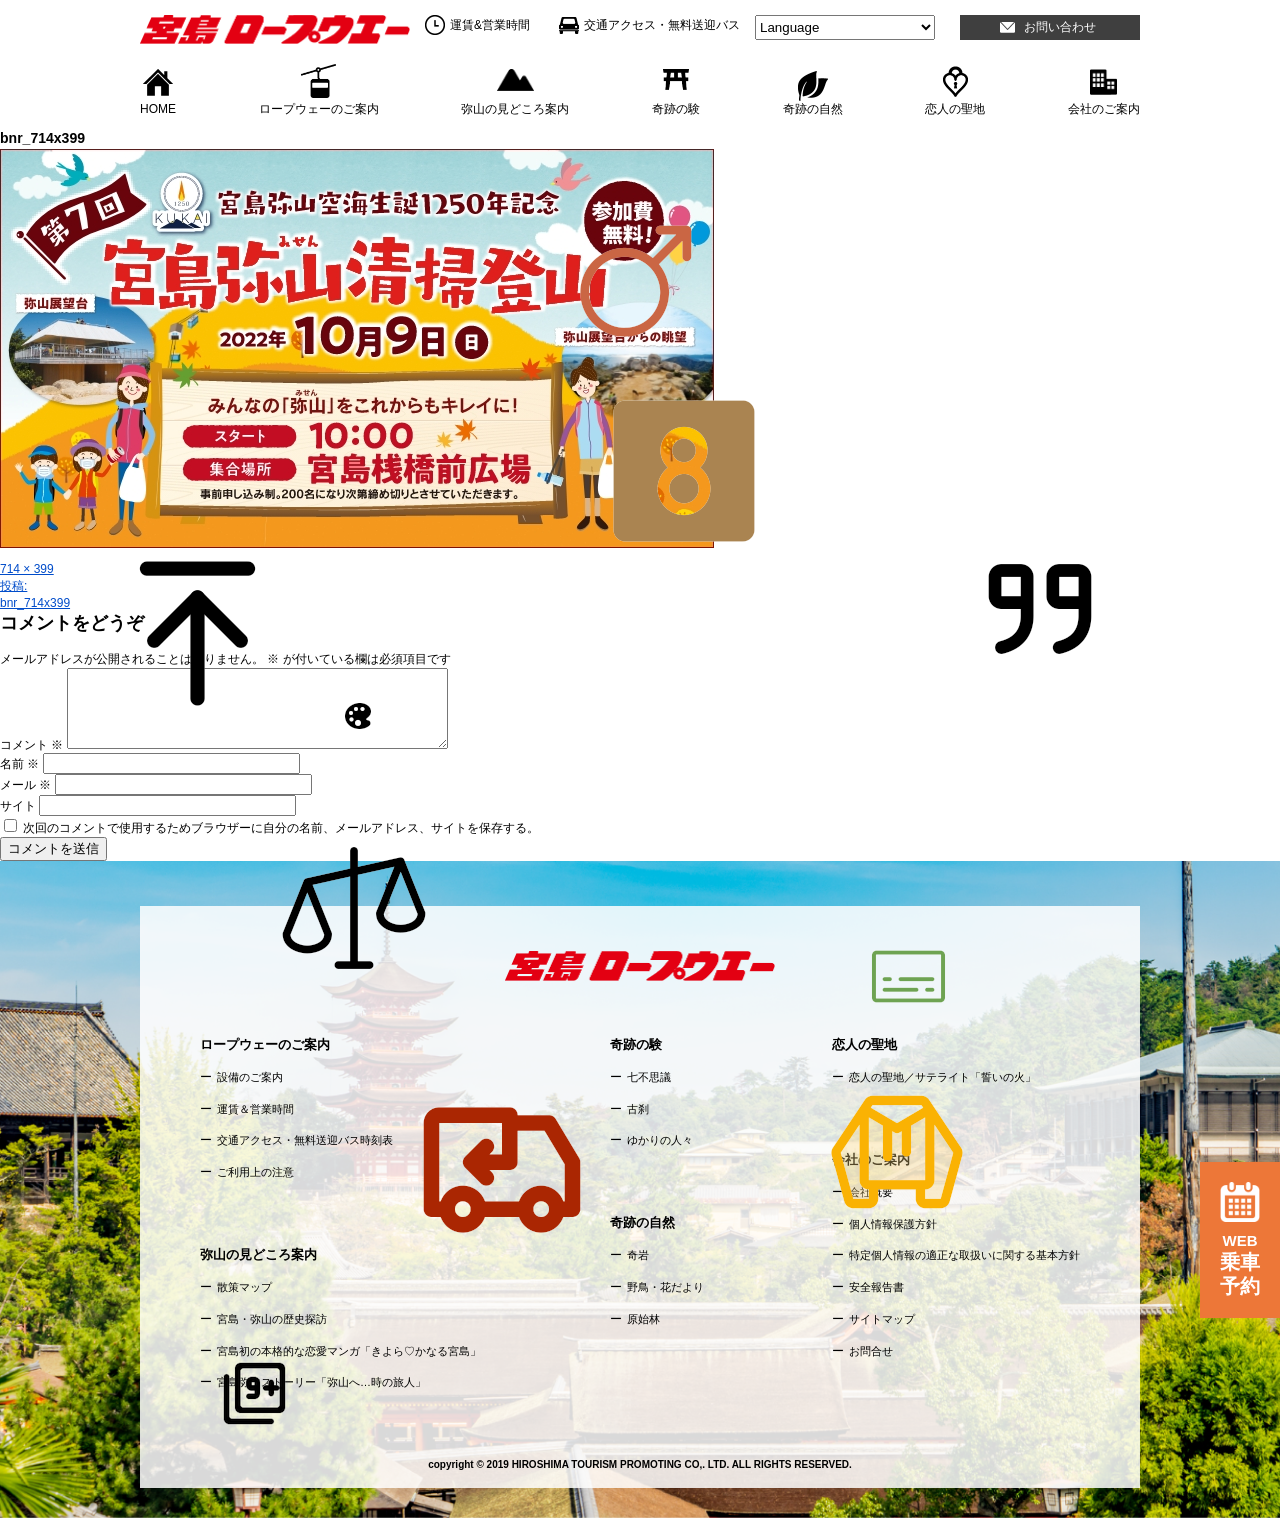  I want to click on upload file to cloud or server, so click(197, 633).